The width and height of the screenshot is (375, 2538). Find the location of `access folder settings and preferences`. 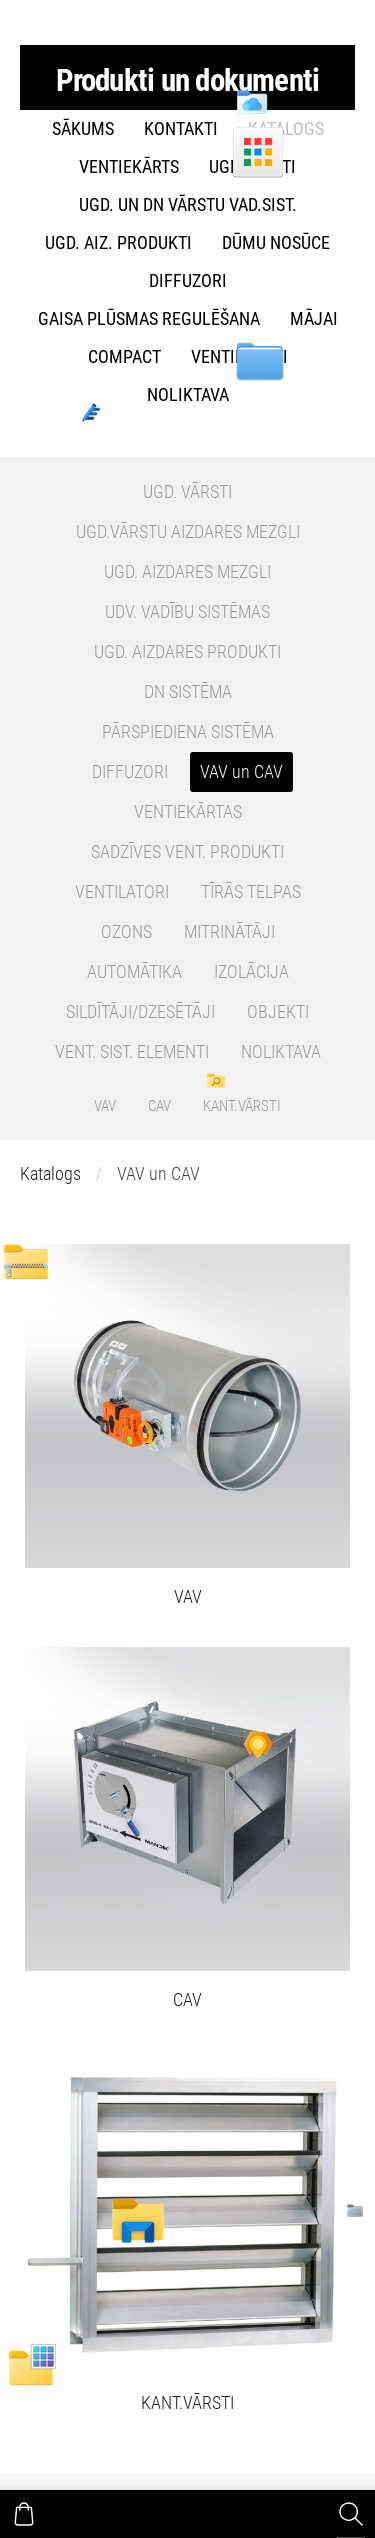

access folder settings and preferences is located at coordinates (31, 2369).